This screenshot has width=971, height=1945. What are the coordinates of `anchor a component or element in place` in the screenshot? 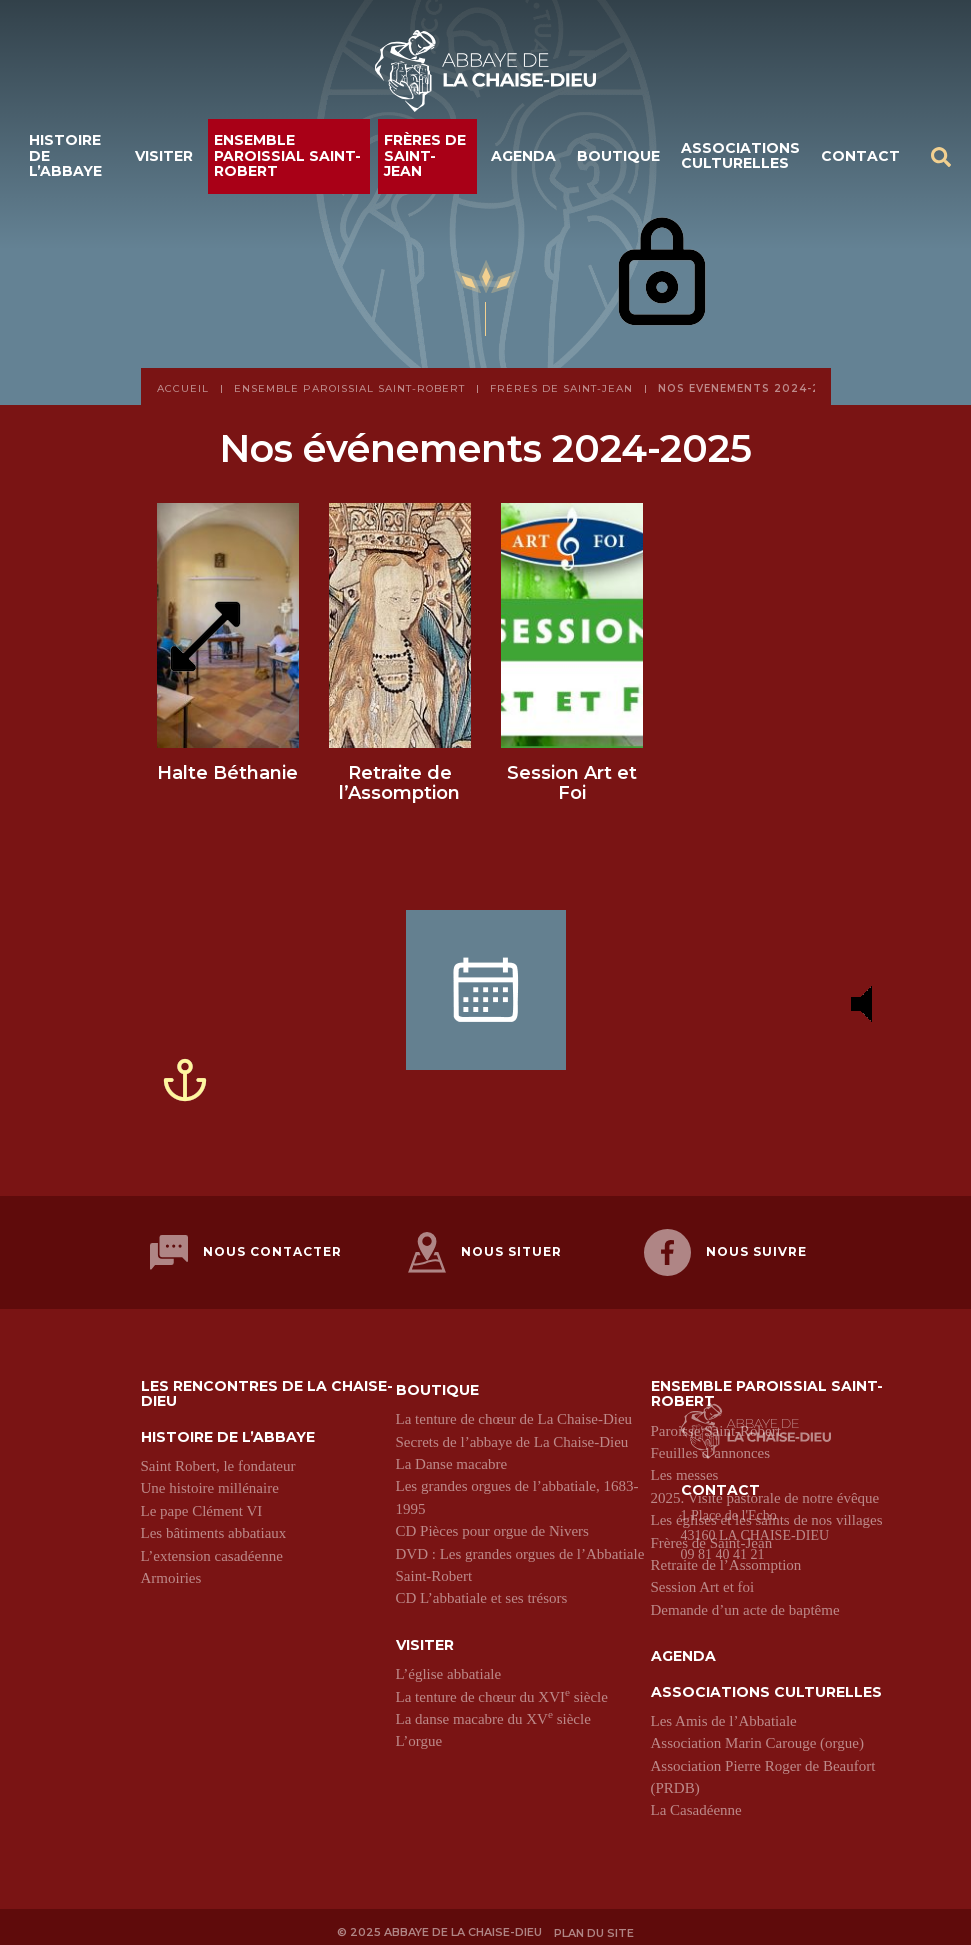 It's located at (185, 1080).